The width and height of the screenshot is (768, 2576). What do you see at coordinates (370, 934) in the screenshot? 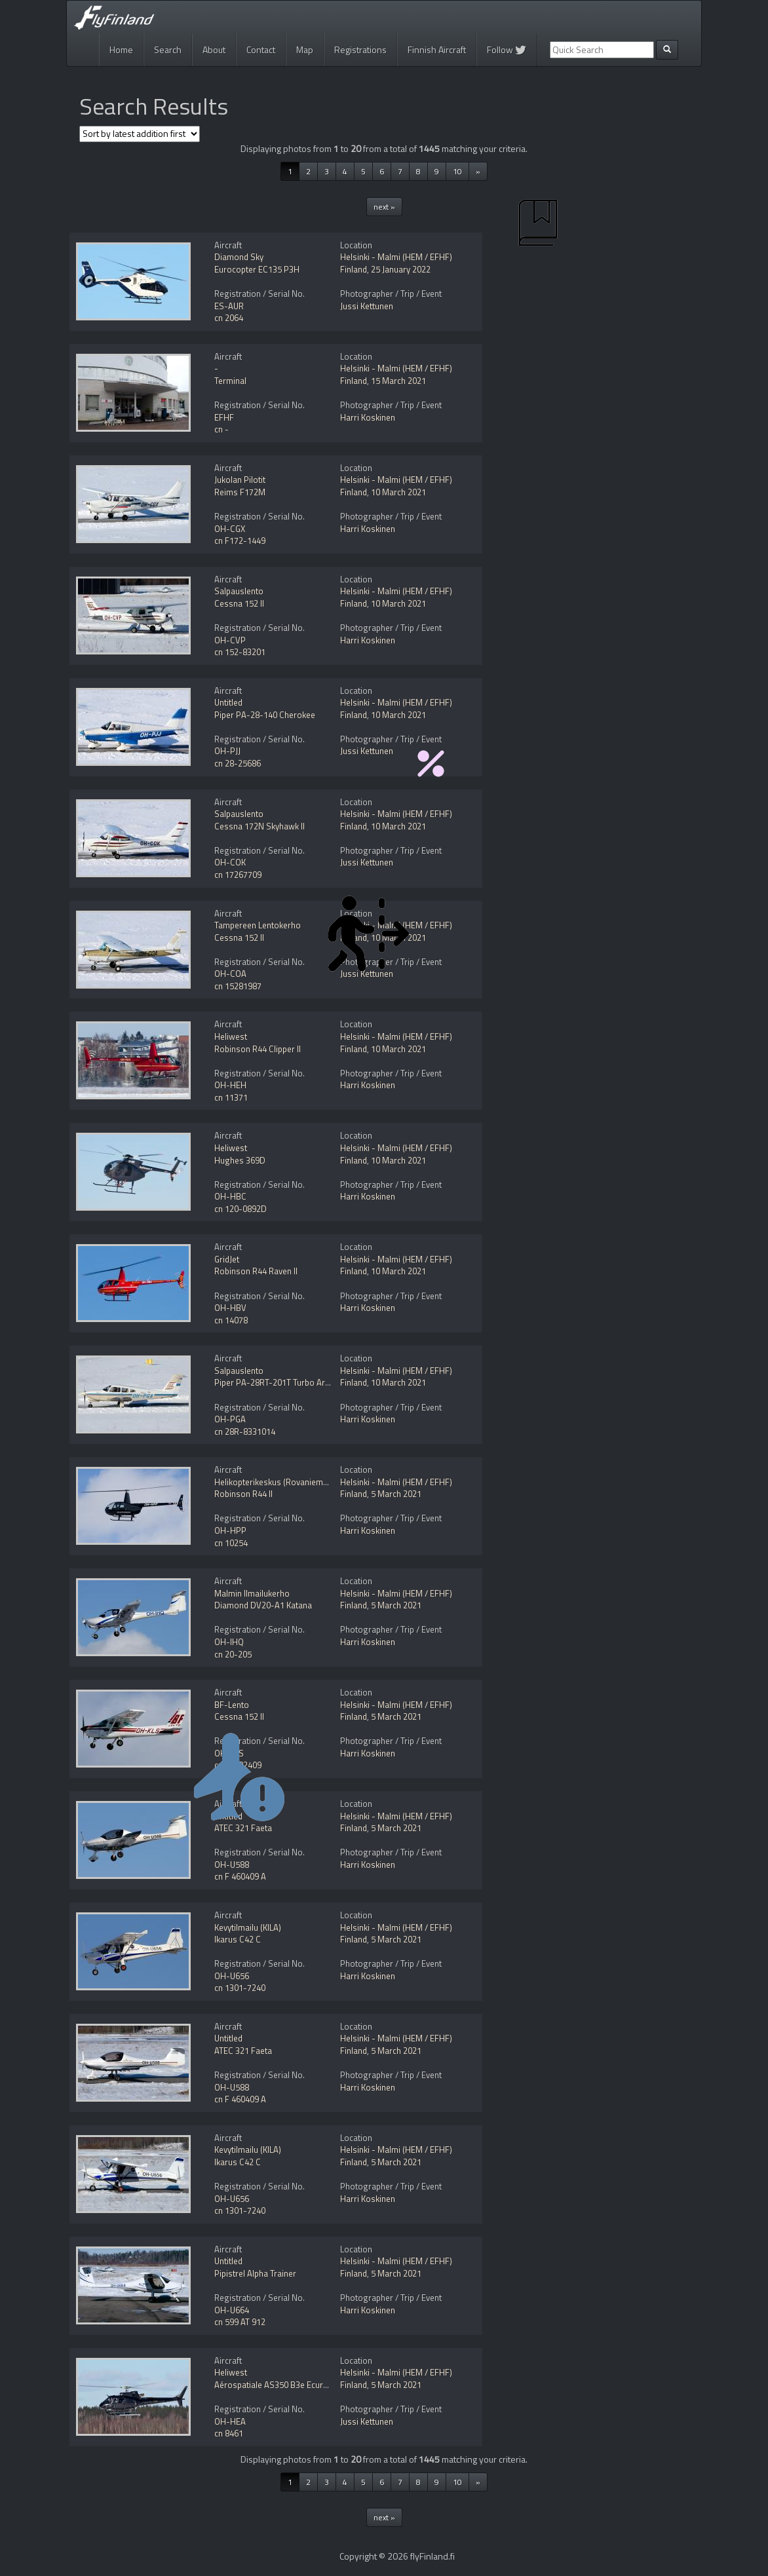
I see `exit or leave current area` at bounding box center [370, 934].